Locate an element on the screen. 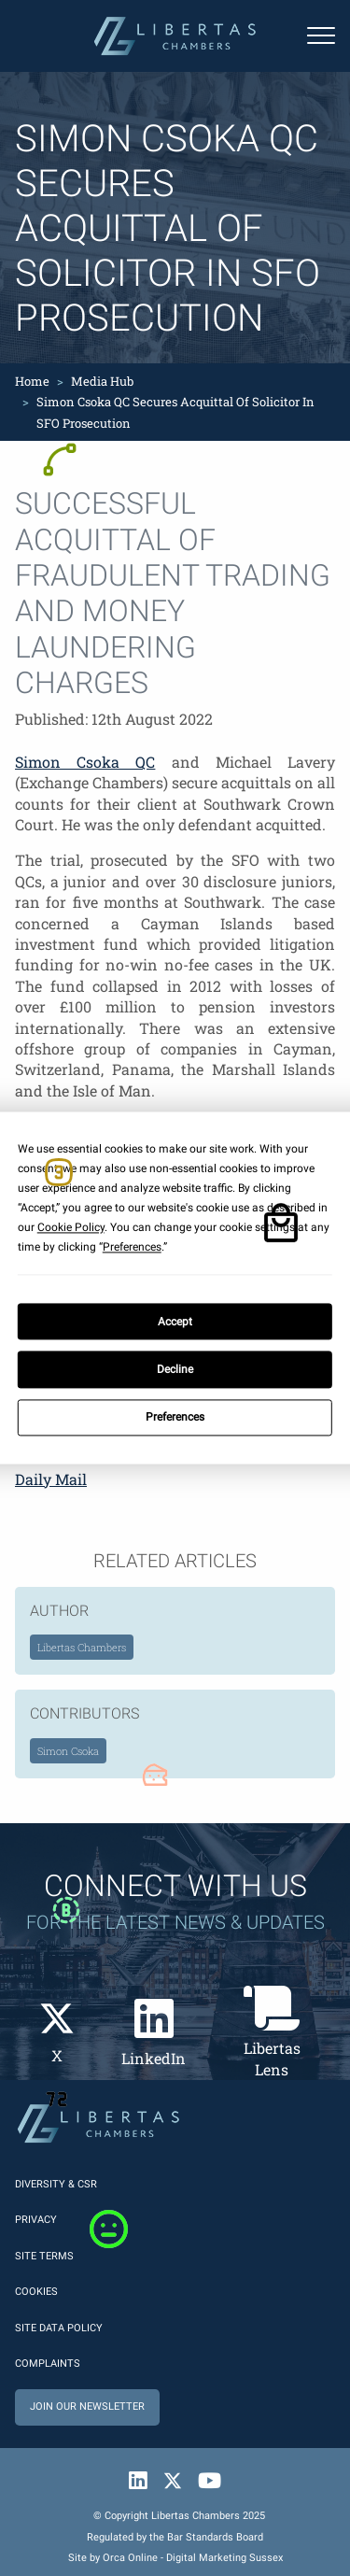 Image resolution: width=350 pixels, height=2576 pixels. indicates neutral or no reaction is located at coordinates (108, 2229).